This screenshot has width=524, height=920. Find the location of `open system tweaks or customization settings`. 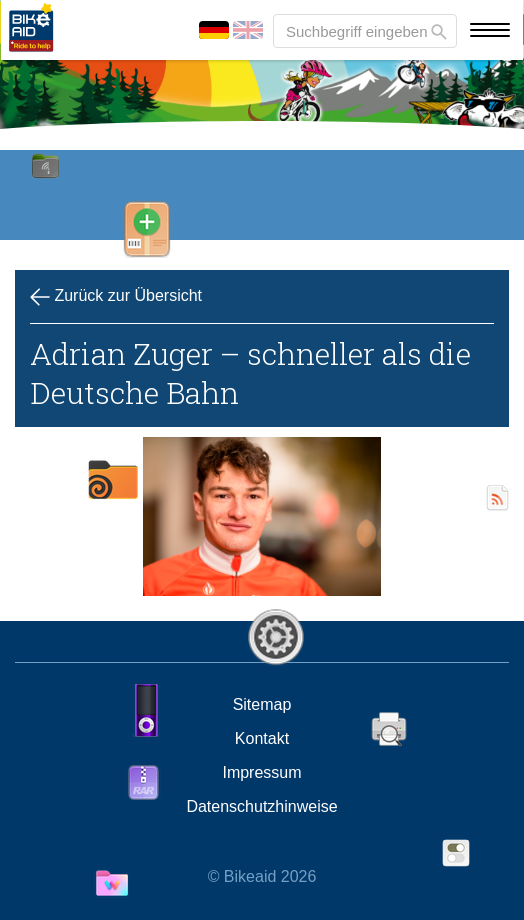

open system tweaks or customization settings is located at coordinates (456, 853).